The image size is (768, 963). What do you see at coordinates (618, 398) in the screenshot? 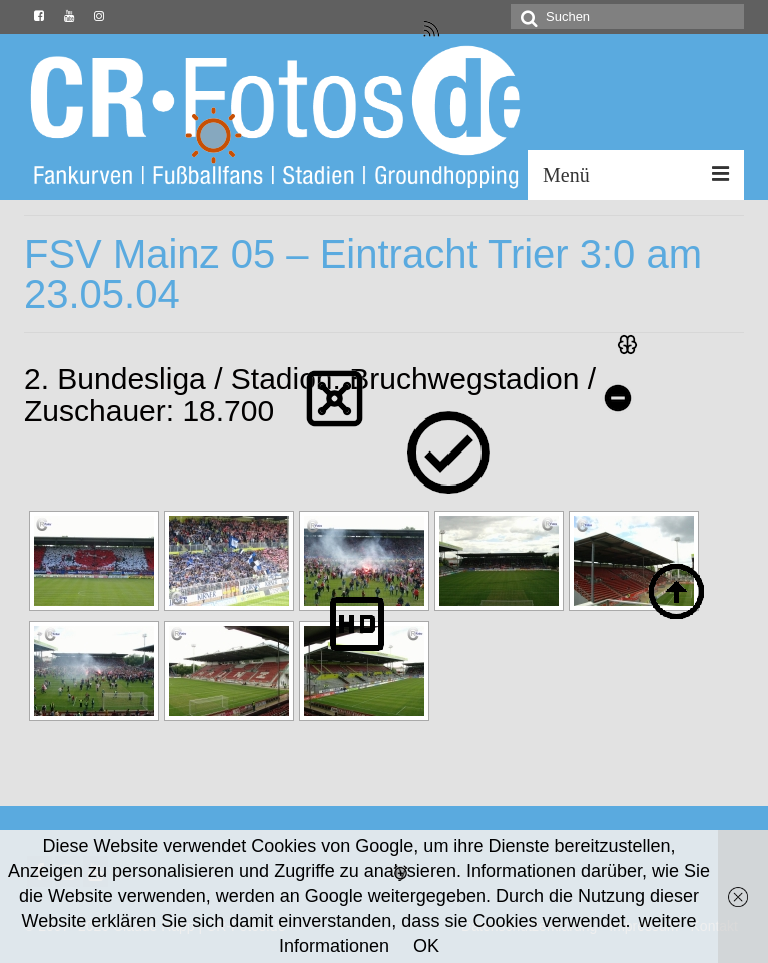
I see `remove an item from a list` at bounding box center [618, 398].